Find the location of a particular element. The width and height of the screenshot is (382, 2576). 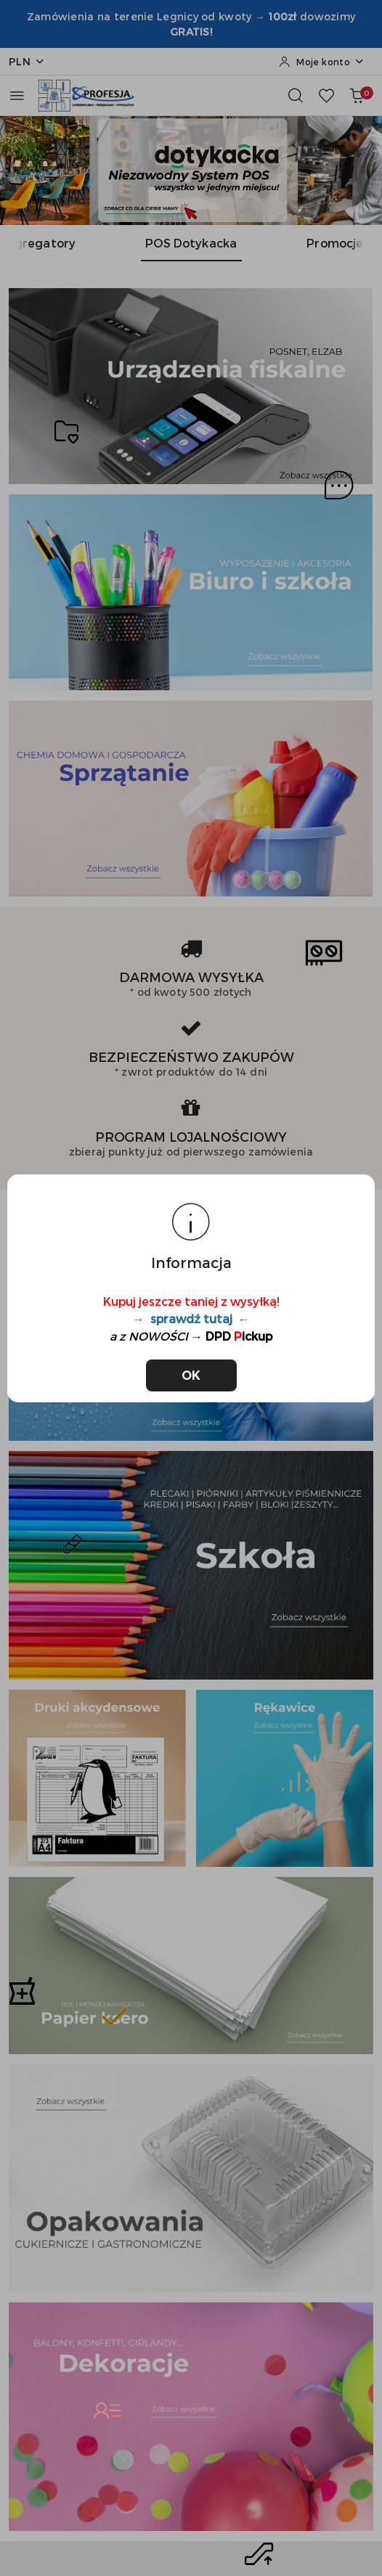

no cellular signal available is located at coordinates (300, 1775).